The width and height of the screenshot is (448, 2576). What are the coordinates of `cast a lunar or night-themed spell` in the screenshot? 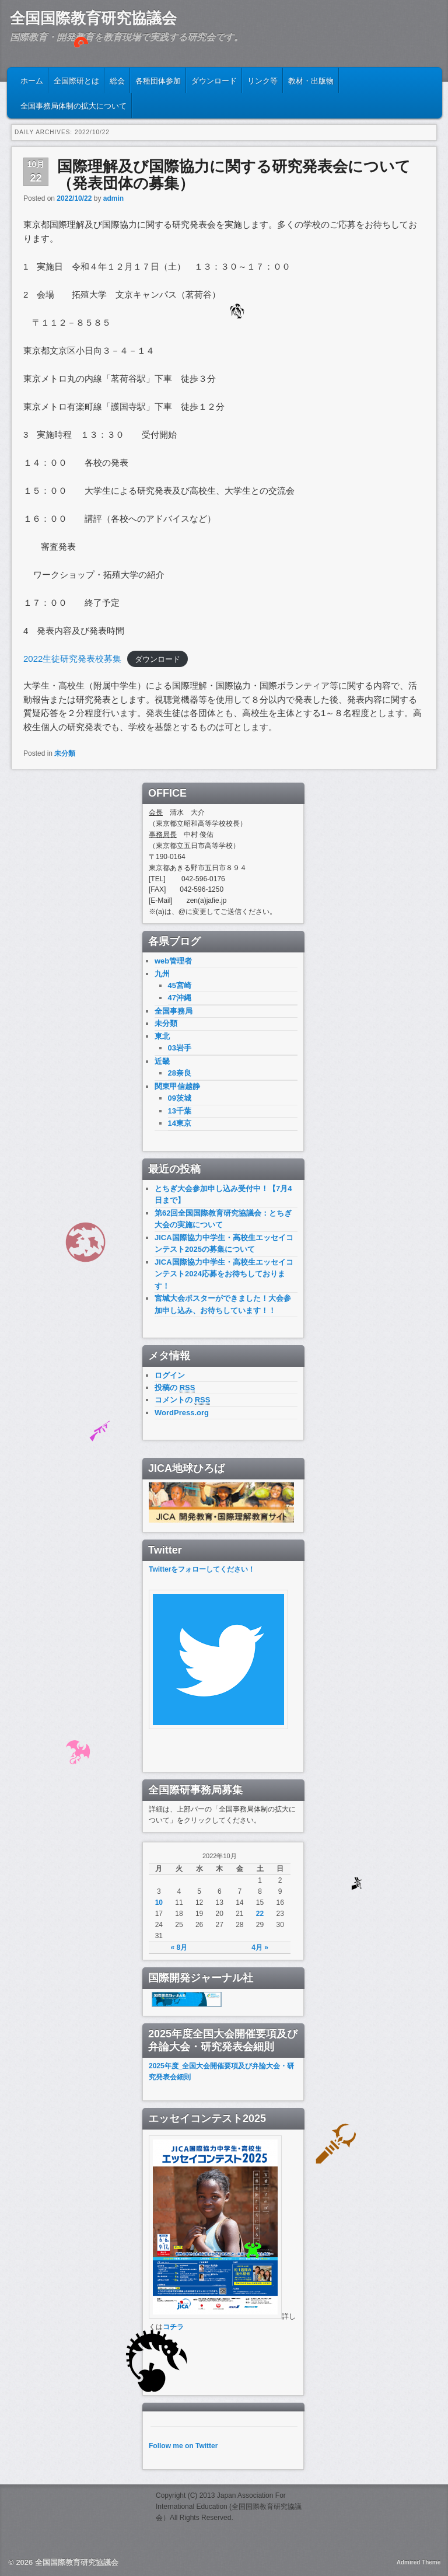 It's located at (336, 2144).